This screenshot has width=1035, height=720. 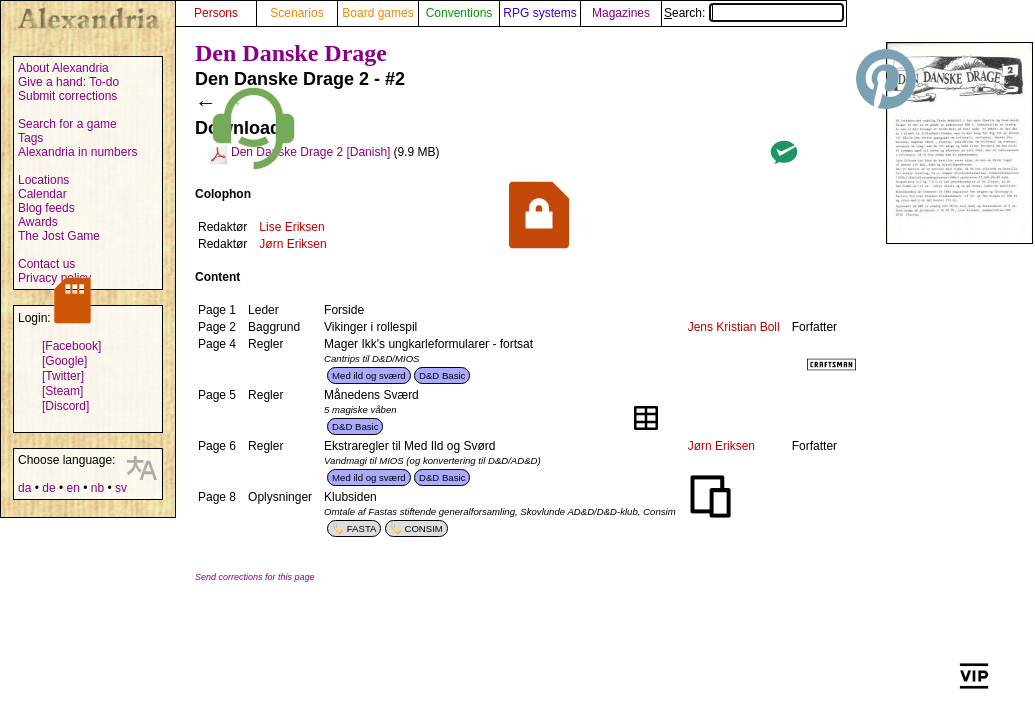 I want to click on access external storage, so click(x=72, y=300).